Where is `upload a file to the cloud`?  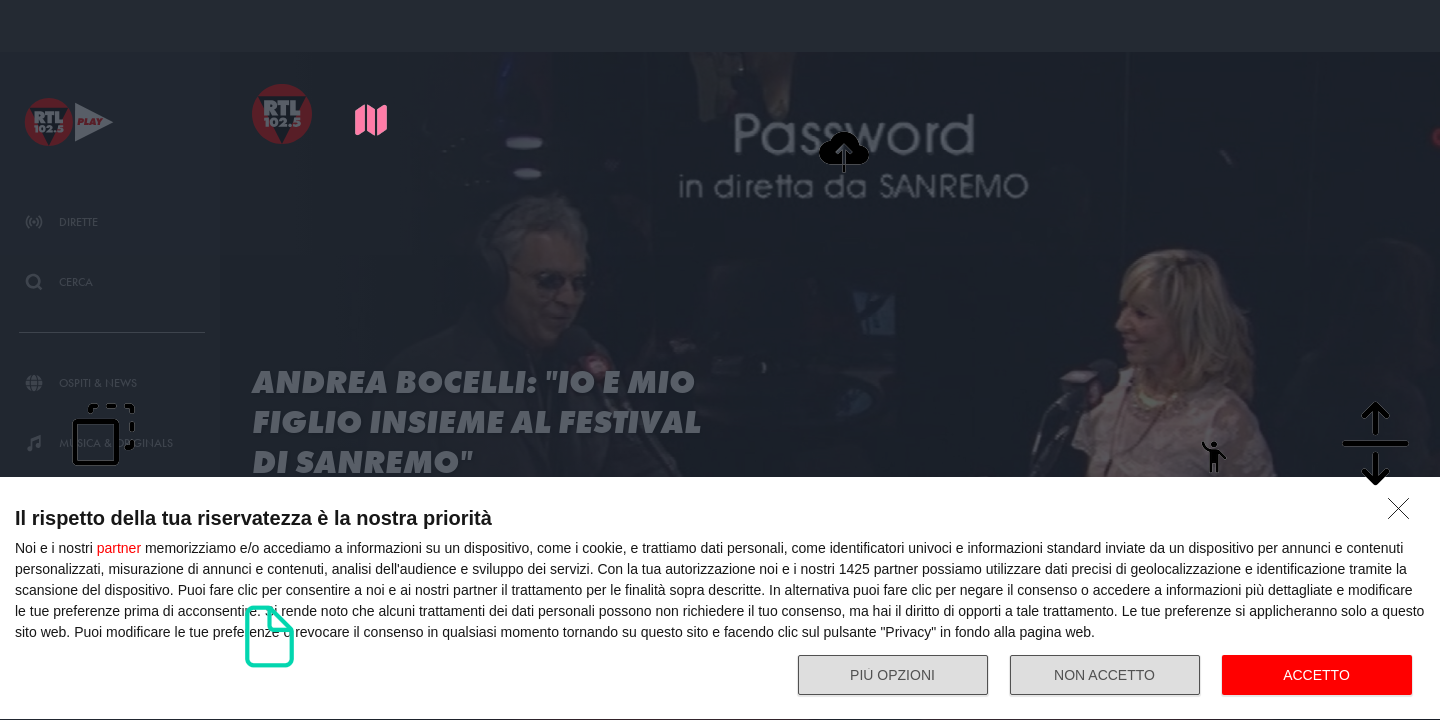
upload a file to the cloud is located at coordinates (844, 152).